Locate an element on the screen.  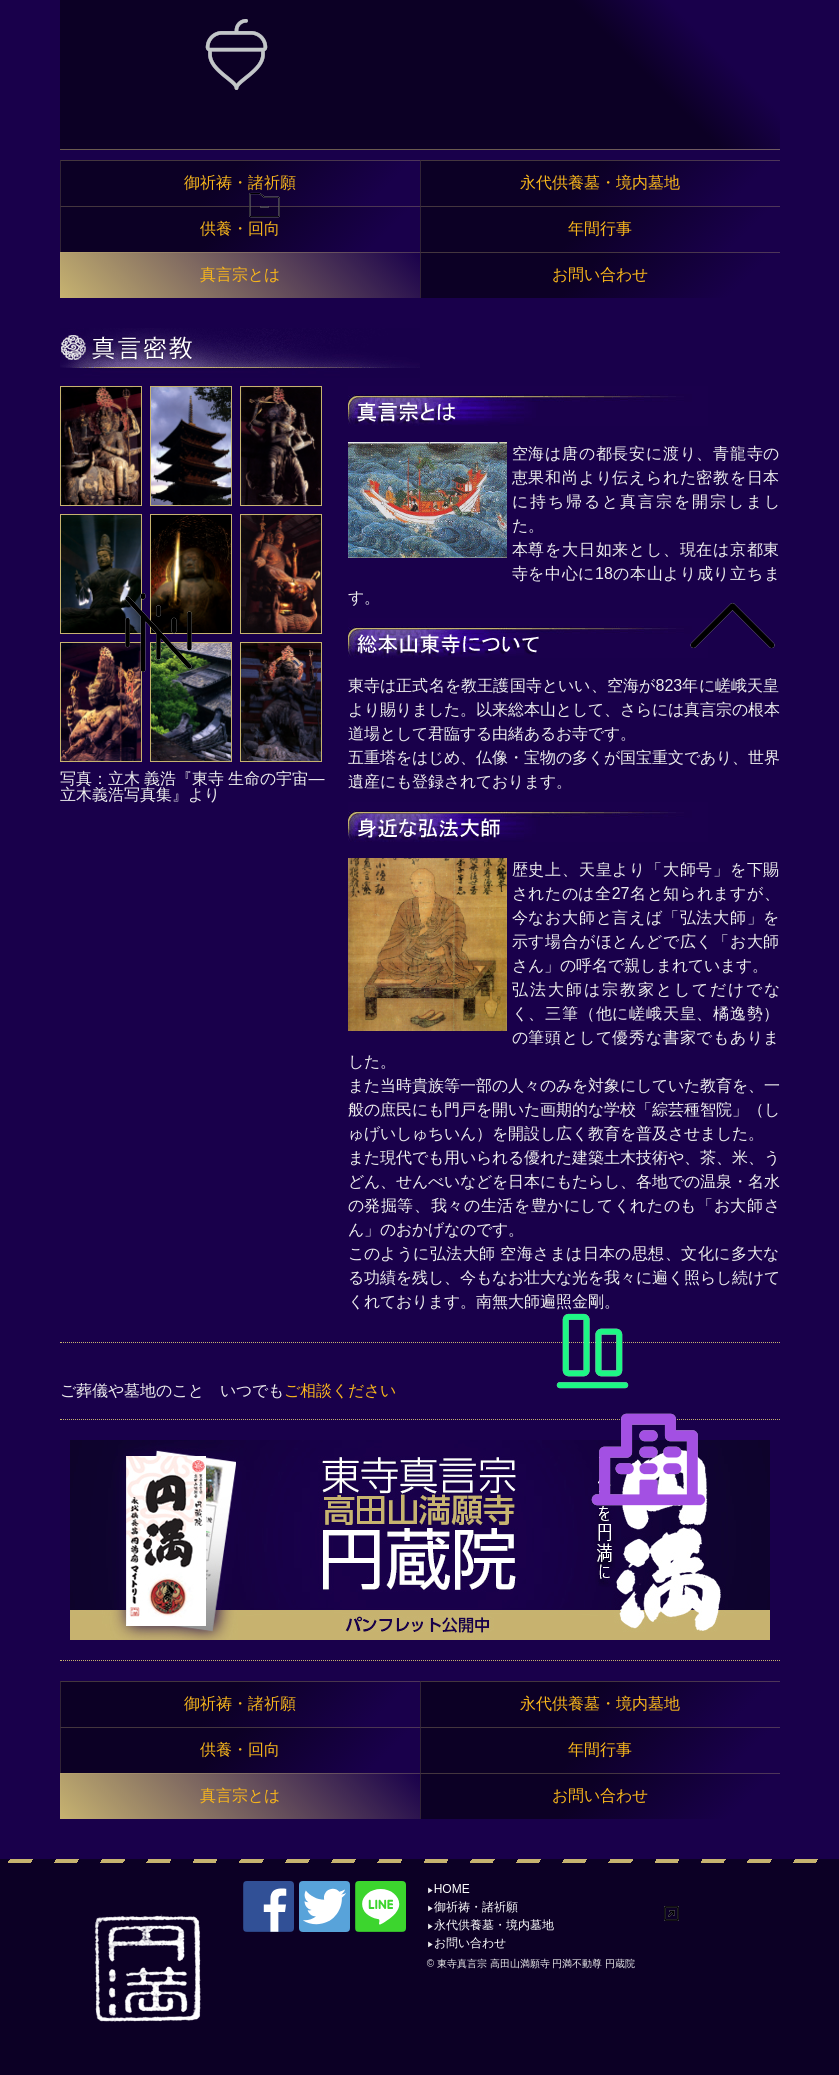
open link in new window is located at coordinates (671, 1913).